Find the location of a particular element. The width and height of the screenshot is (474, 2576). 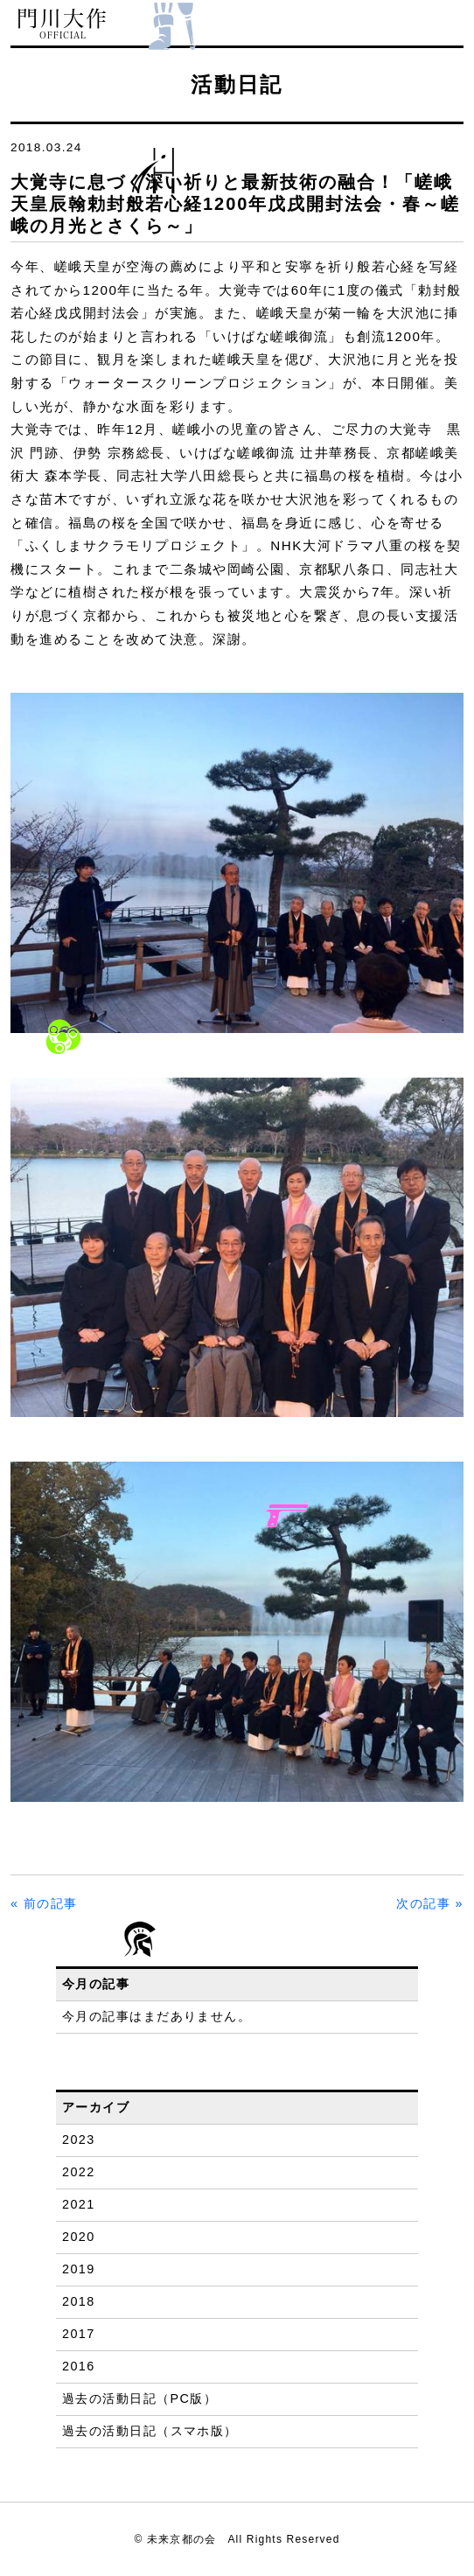

select warrior or spartan character class is located at coordinates (140, 1939).